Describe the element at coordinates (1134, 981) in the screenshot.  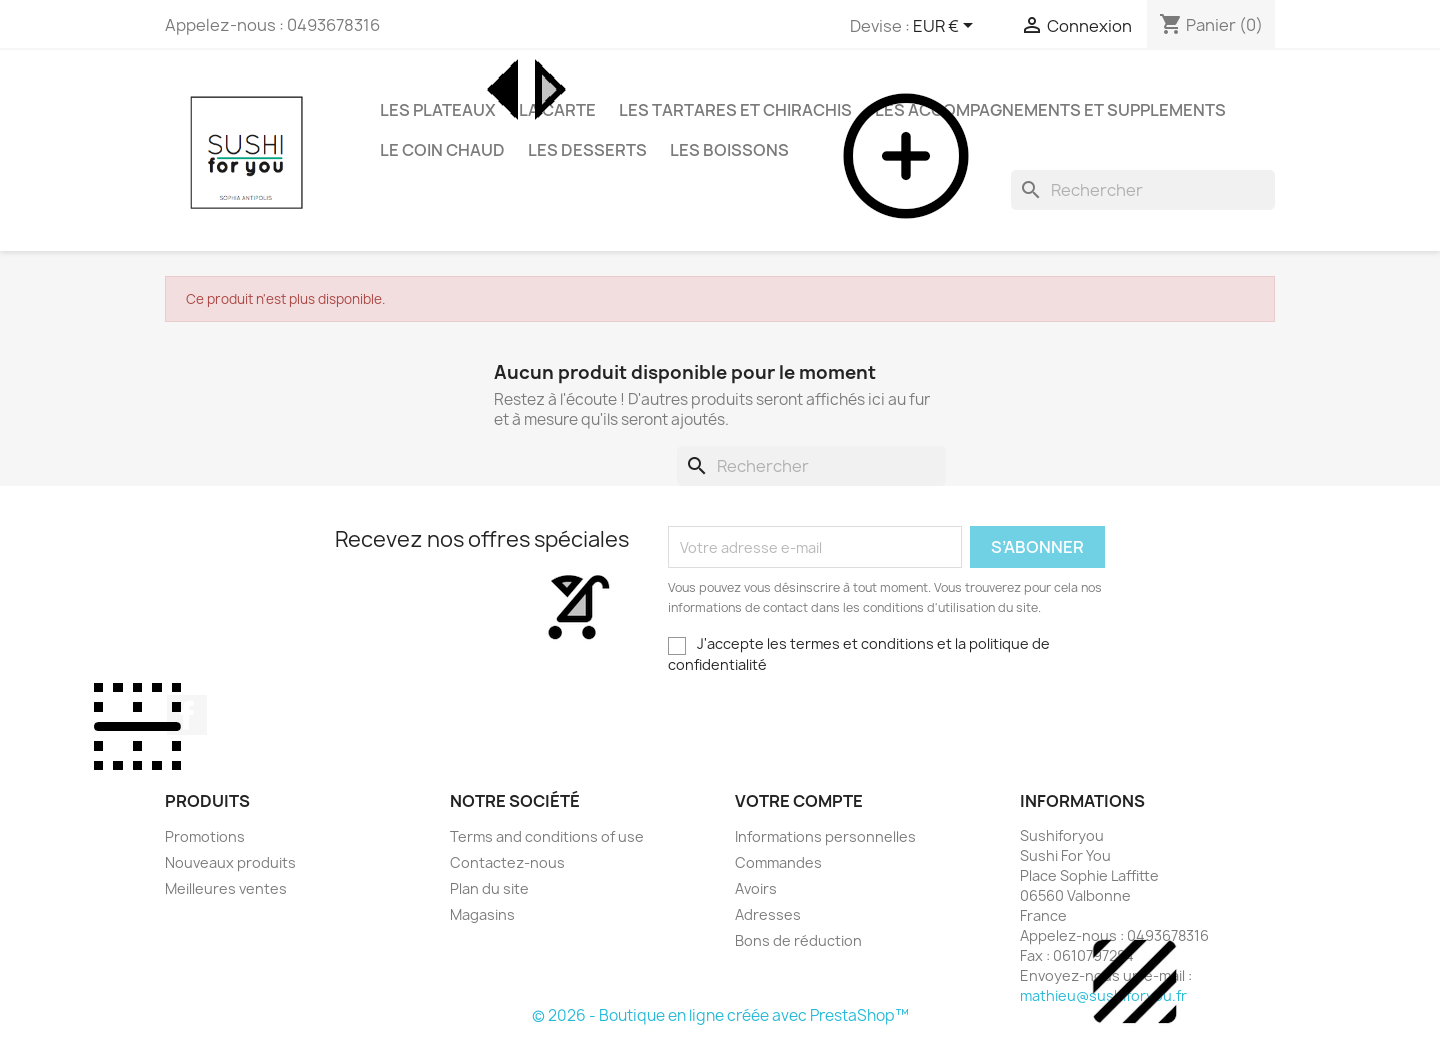
I see `apply a texture or pattern overlay` at that location.